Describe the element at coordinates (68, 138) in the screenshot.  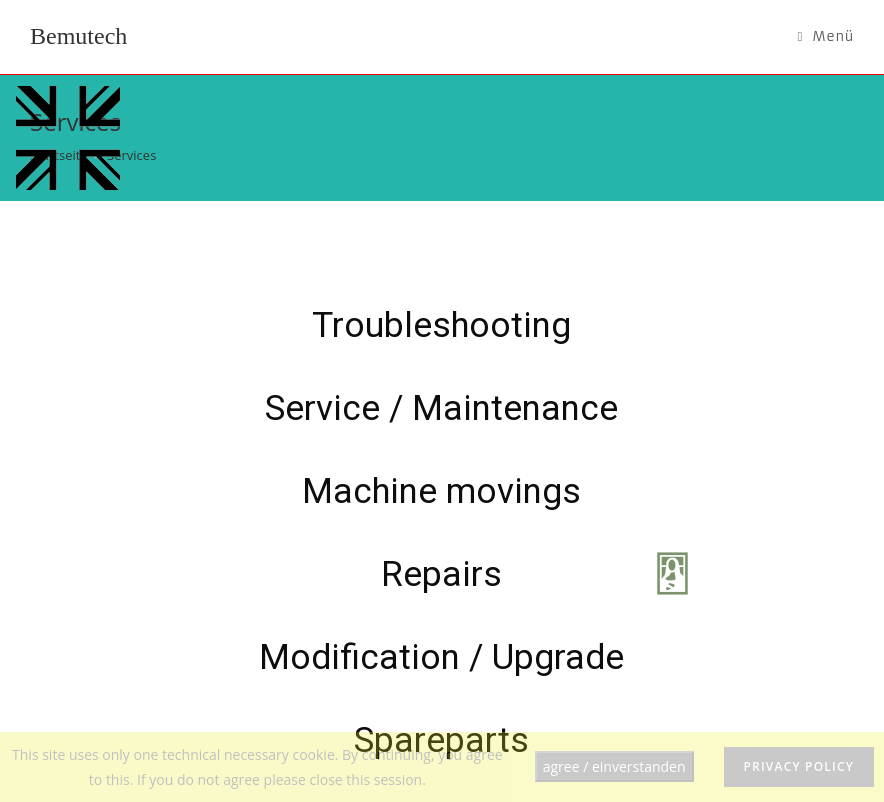
I see `select United Kingdom as region or language` at that location.